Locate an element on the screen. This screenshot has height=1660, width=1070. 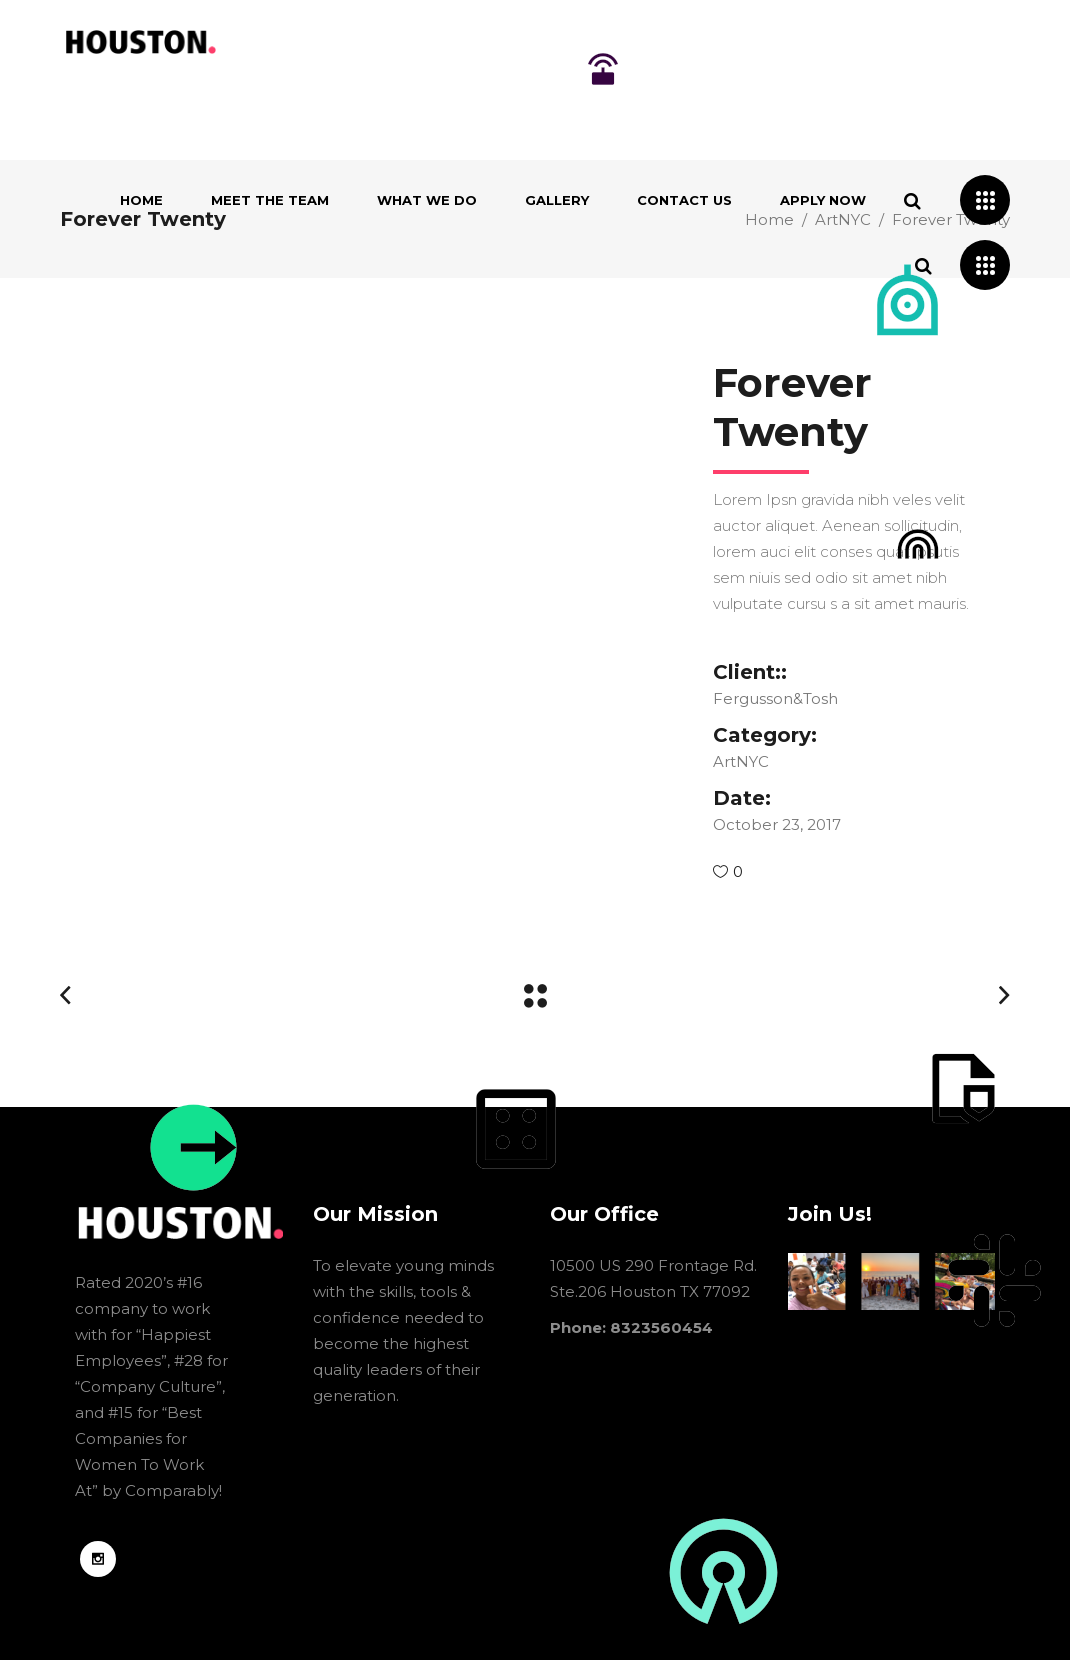
access router or network settings is located at coordinates (603, 69).